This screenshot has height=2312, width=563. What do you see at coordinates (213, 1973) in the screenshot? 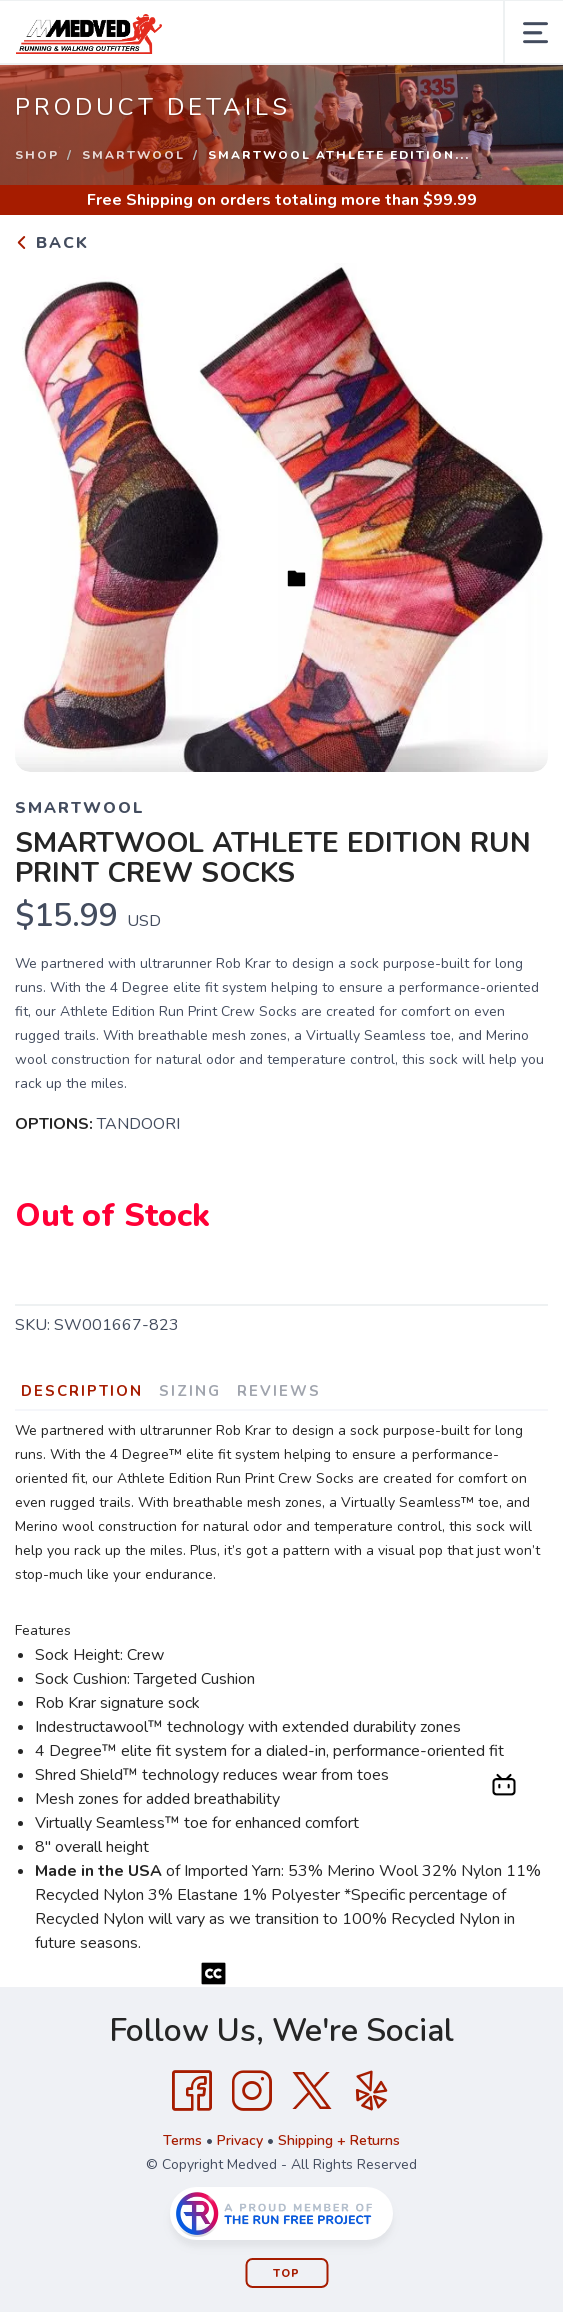
I see `enable closed captions for video content` at bounding box center [213, 1973].